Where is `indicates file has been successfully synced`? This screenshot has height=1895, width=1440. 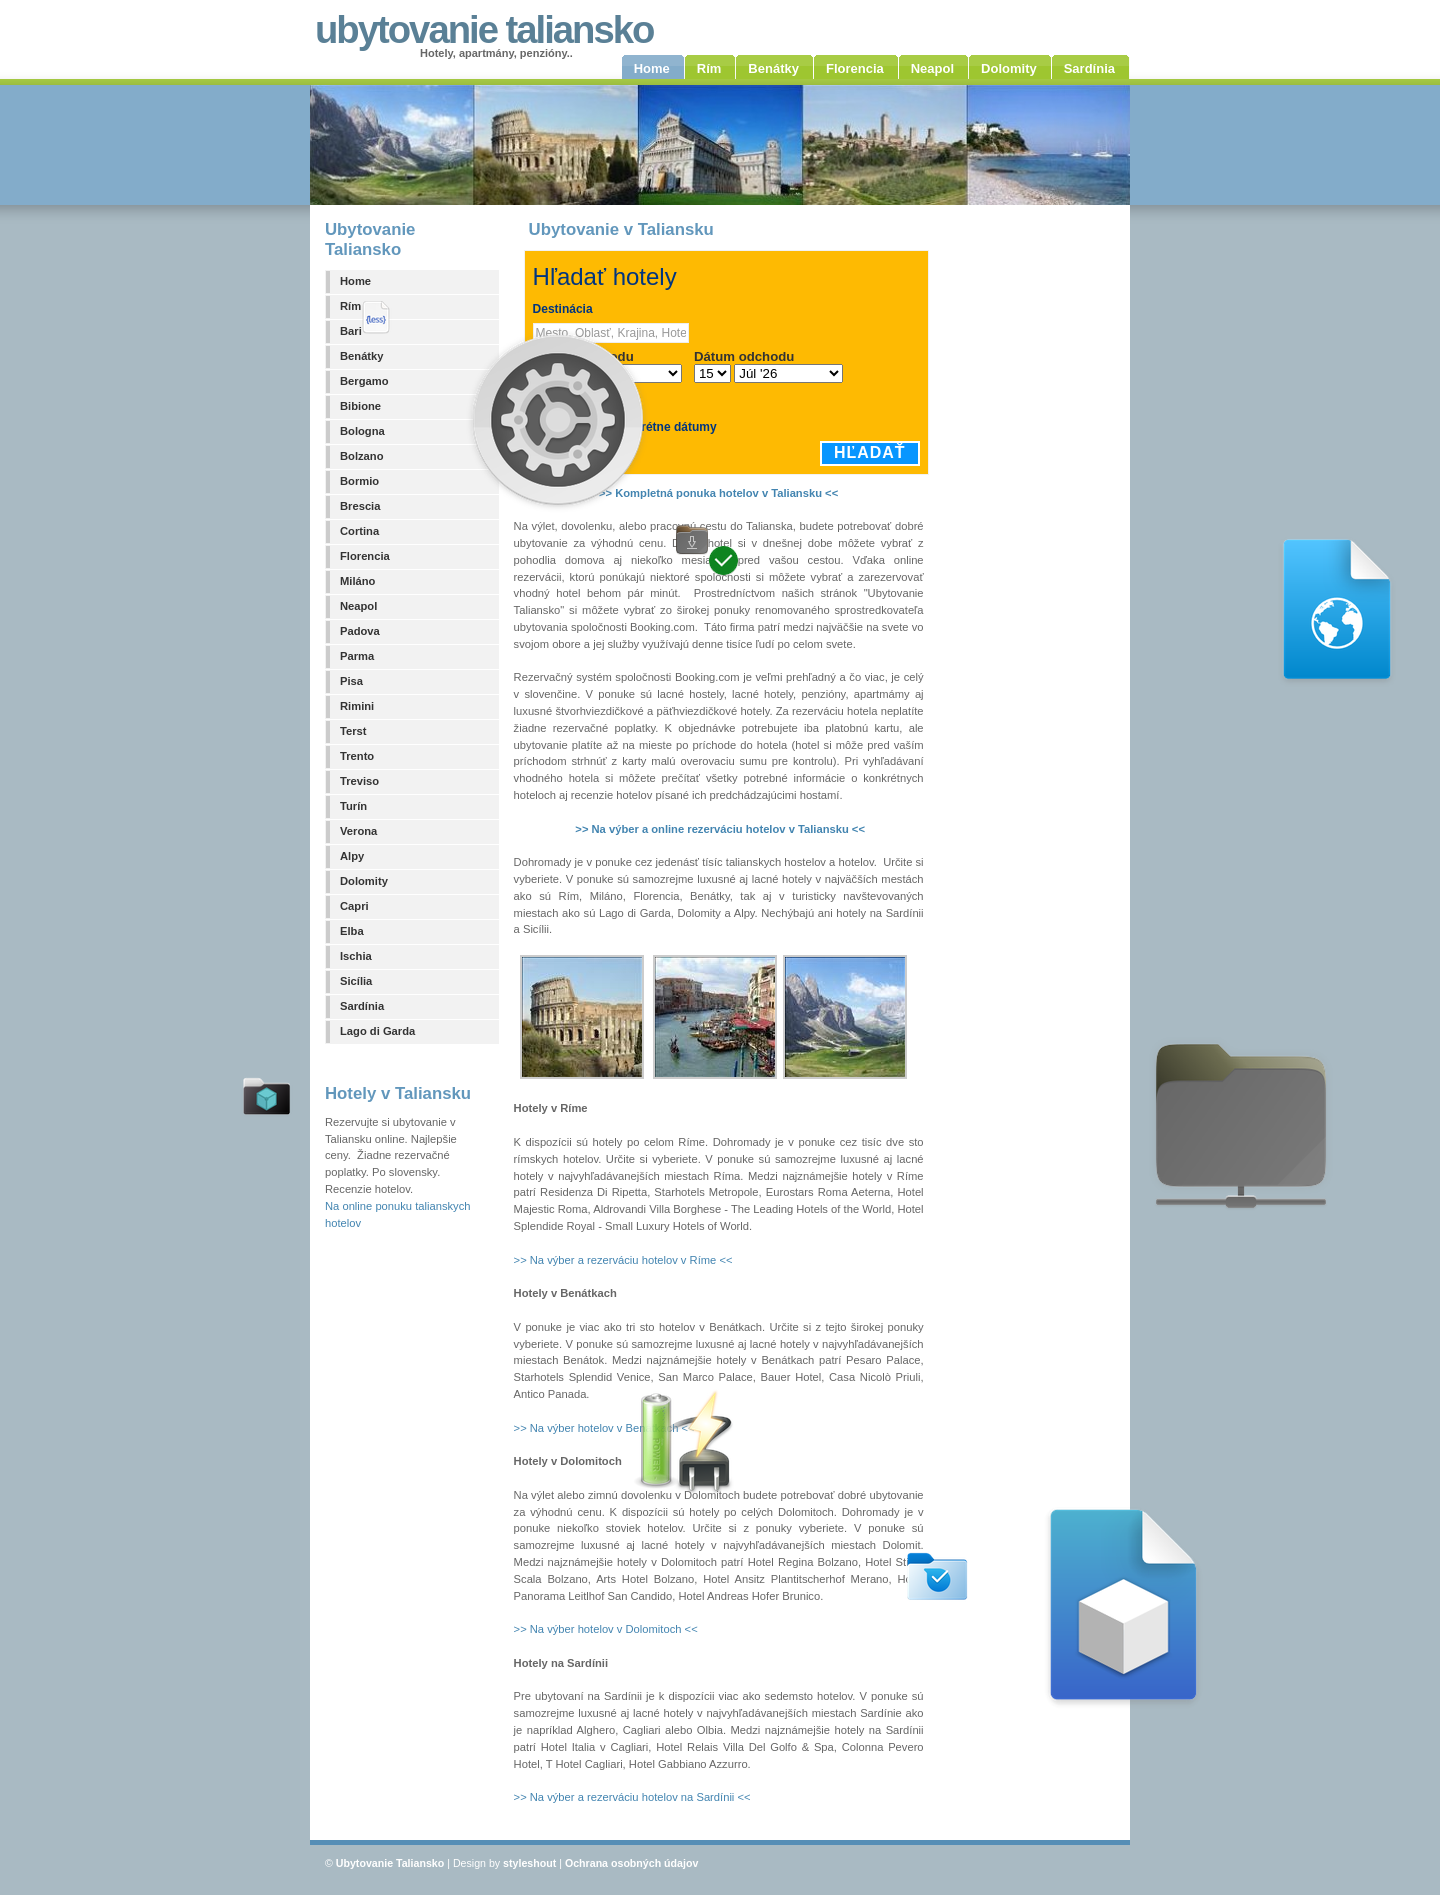
indicates file has been successfully synced is located at coordinates (723, 560).